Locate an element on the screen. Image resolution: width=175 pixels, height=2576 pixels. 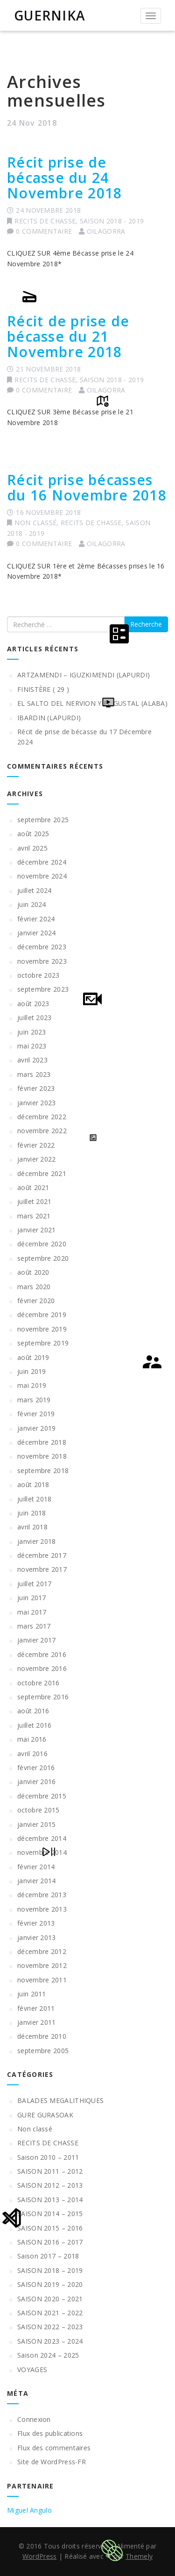
access on-demand video content is located at coordinates (108, 703).